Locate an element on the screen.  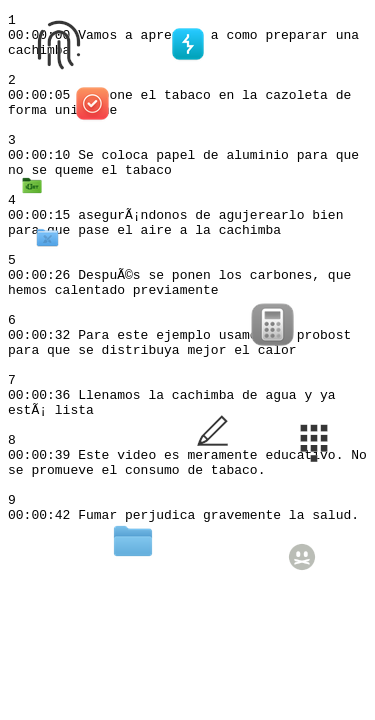
authenticate with fingerprint is located at coordinates (59, 45).